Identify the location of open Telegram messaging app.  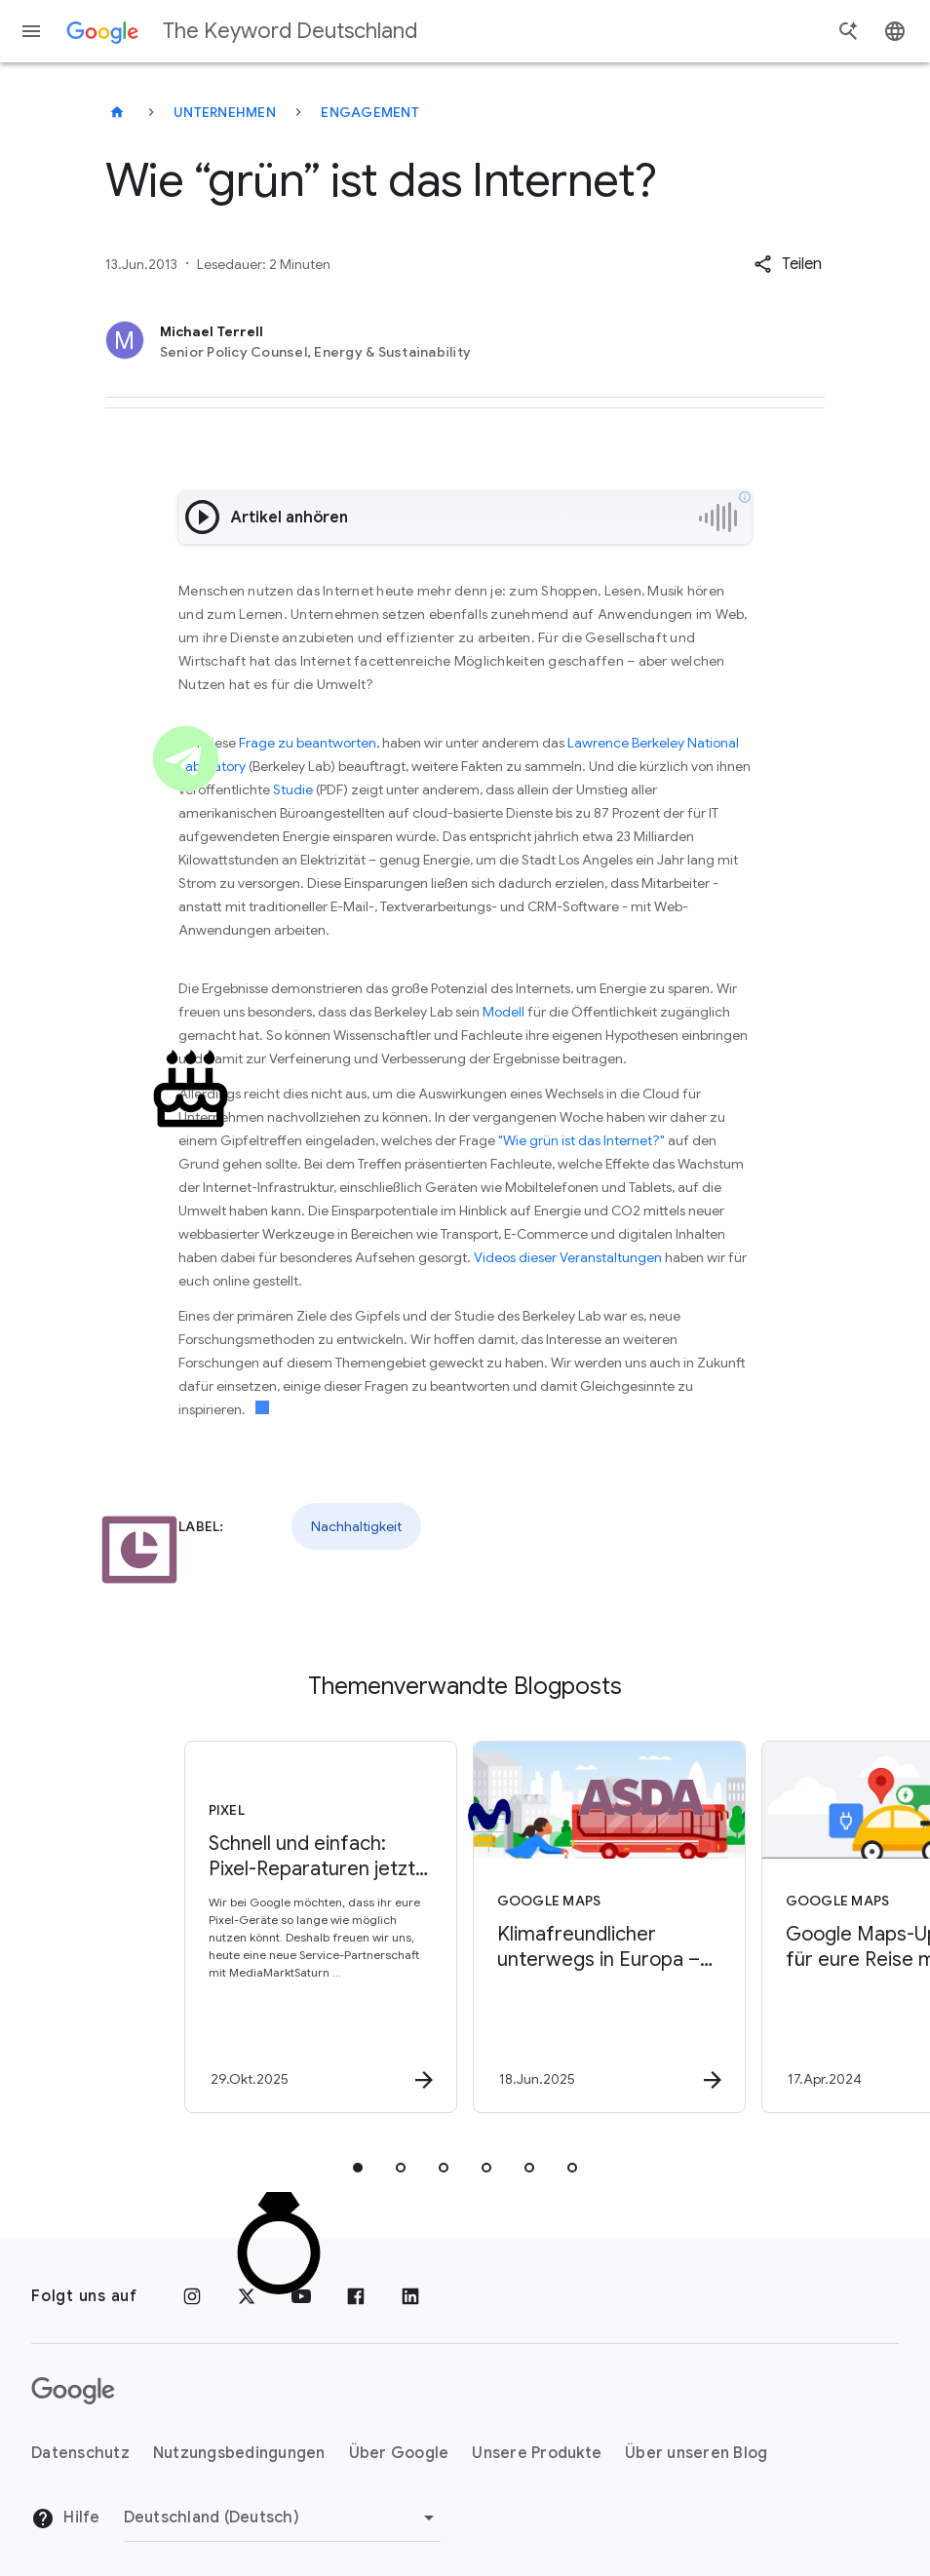
(185, 758).